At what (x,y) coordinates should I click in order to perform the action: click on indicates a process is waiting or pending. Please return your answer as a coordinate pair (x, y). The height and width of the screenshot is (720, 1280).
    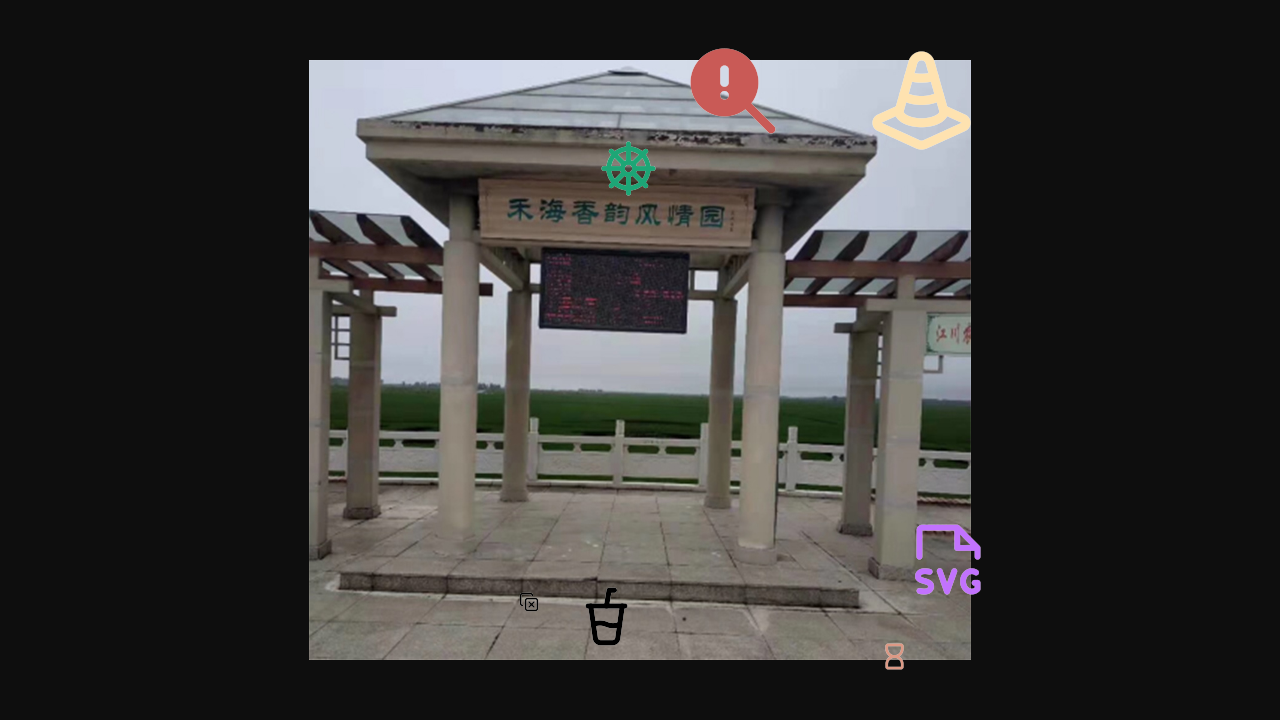
    Looking at the image, I should click on (894, 656).